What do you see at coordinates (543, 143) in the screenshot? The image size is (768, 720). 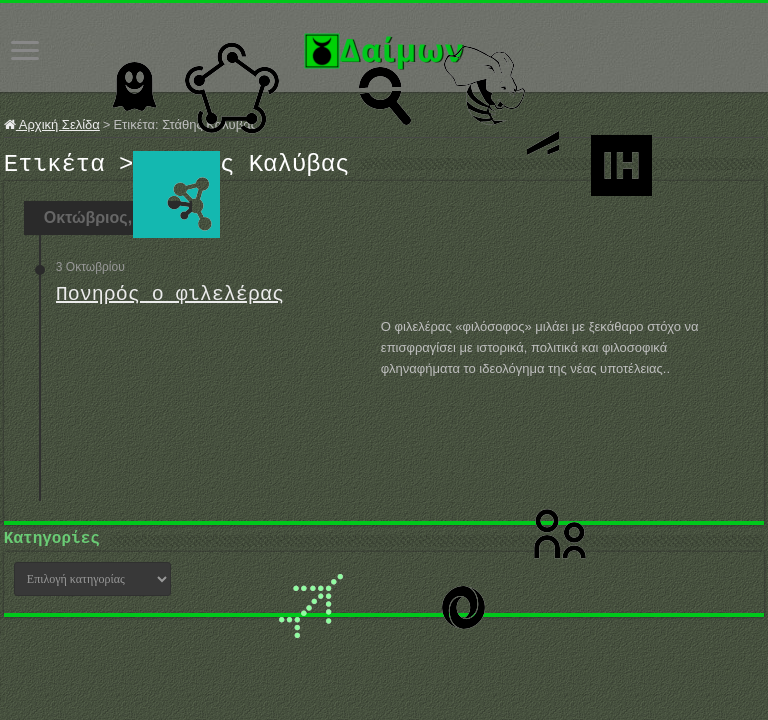 I see `APM Terminals company logo` at bounding box center [543, 143].